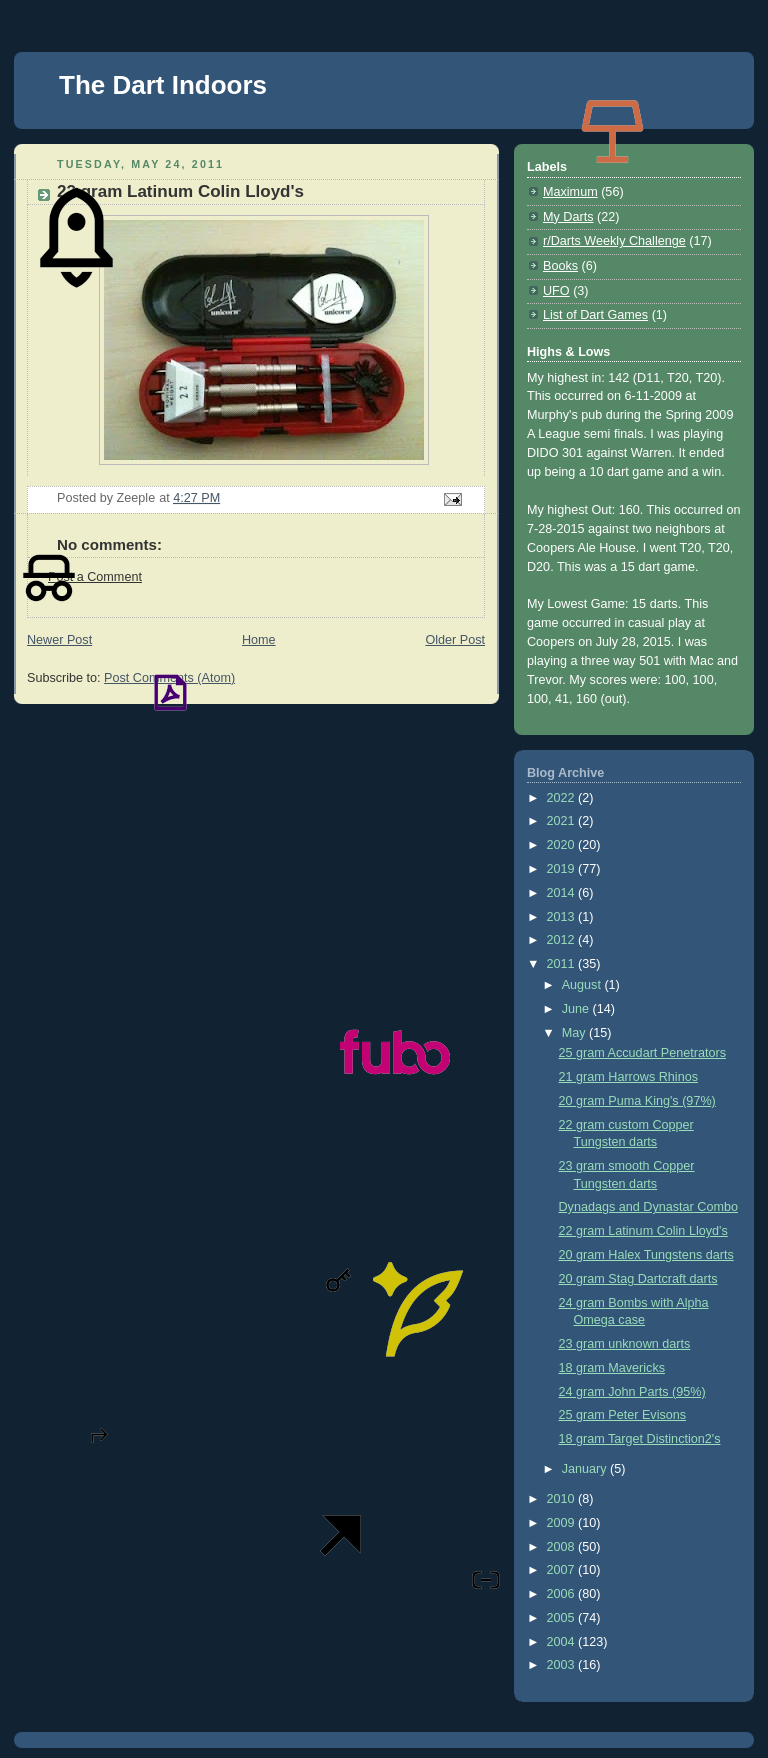 The width and height of the screenshot is (768, 1758). What do you see at coordinates (395, 1052) in the screenshot?
I see `open the fuboTV streaming app` at bounding box center [395, 1052].